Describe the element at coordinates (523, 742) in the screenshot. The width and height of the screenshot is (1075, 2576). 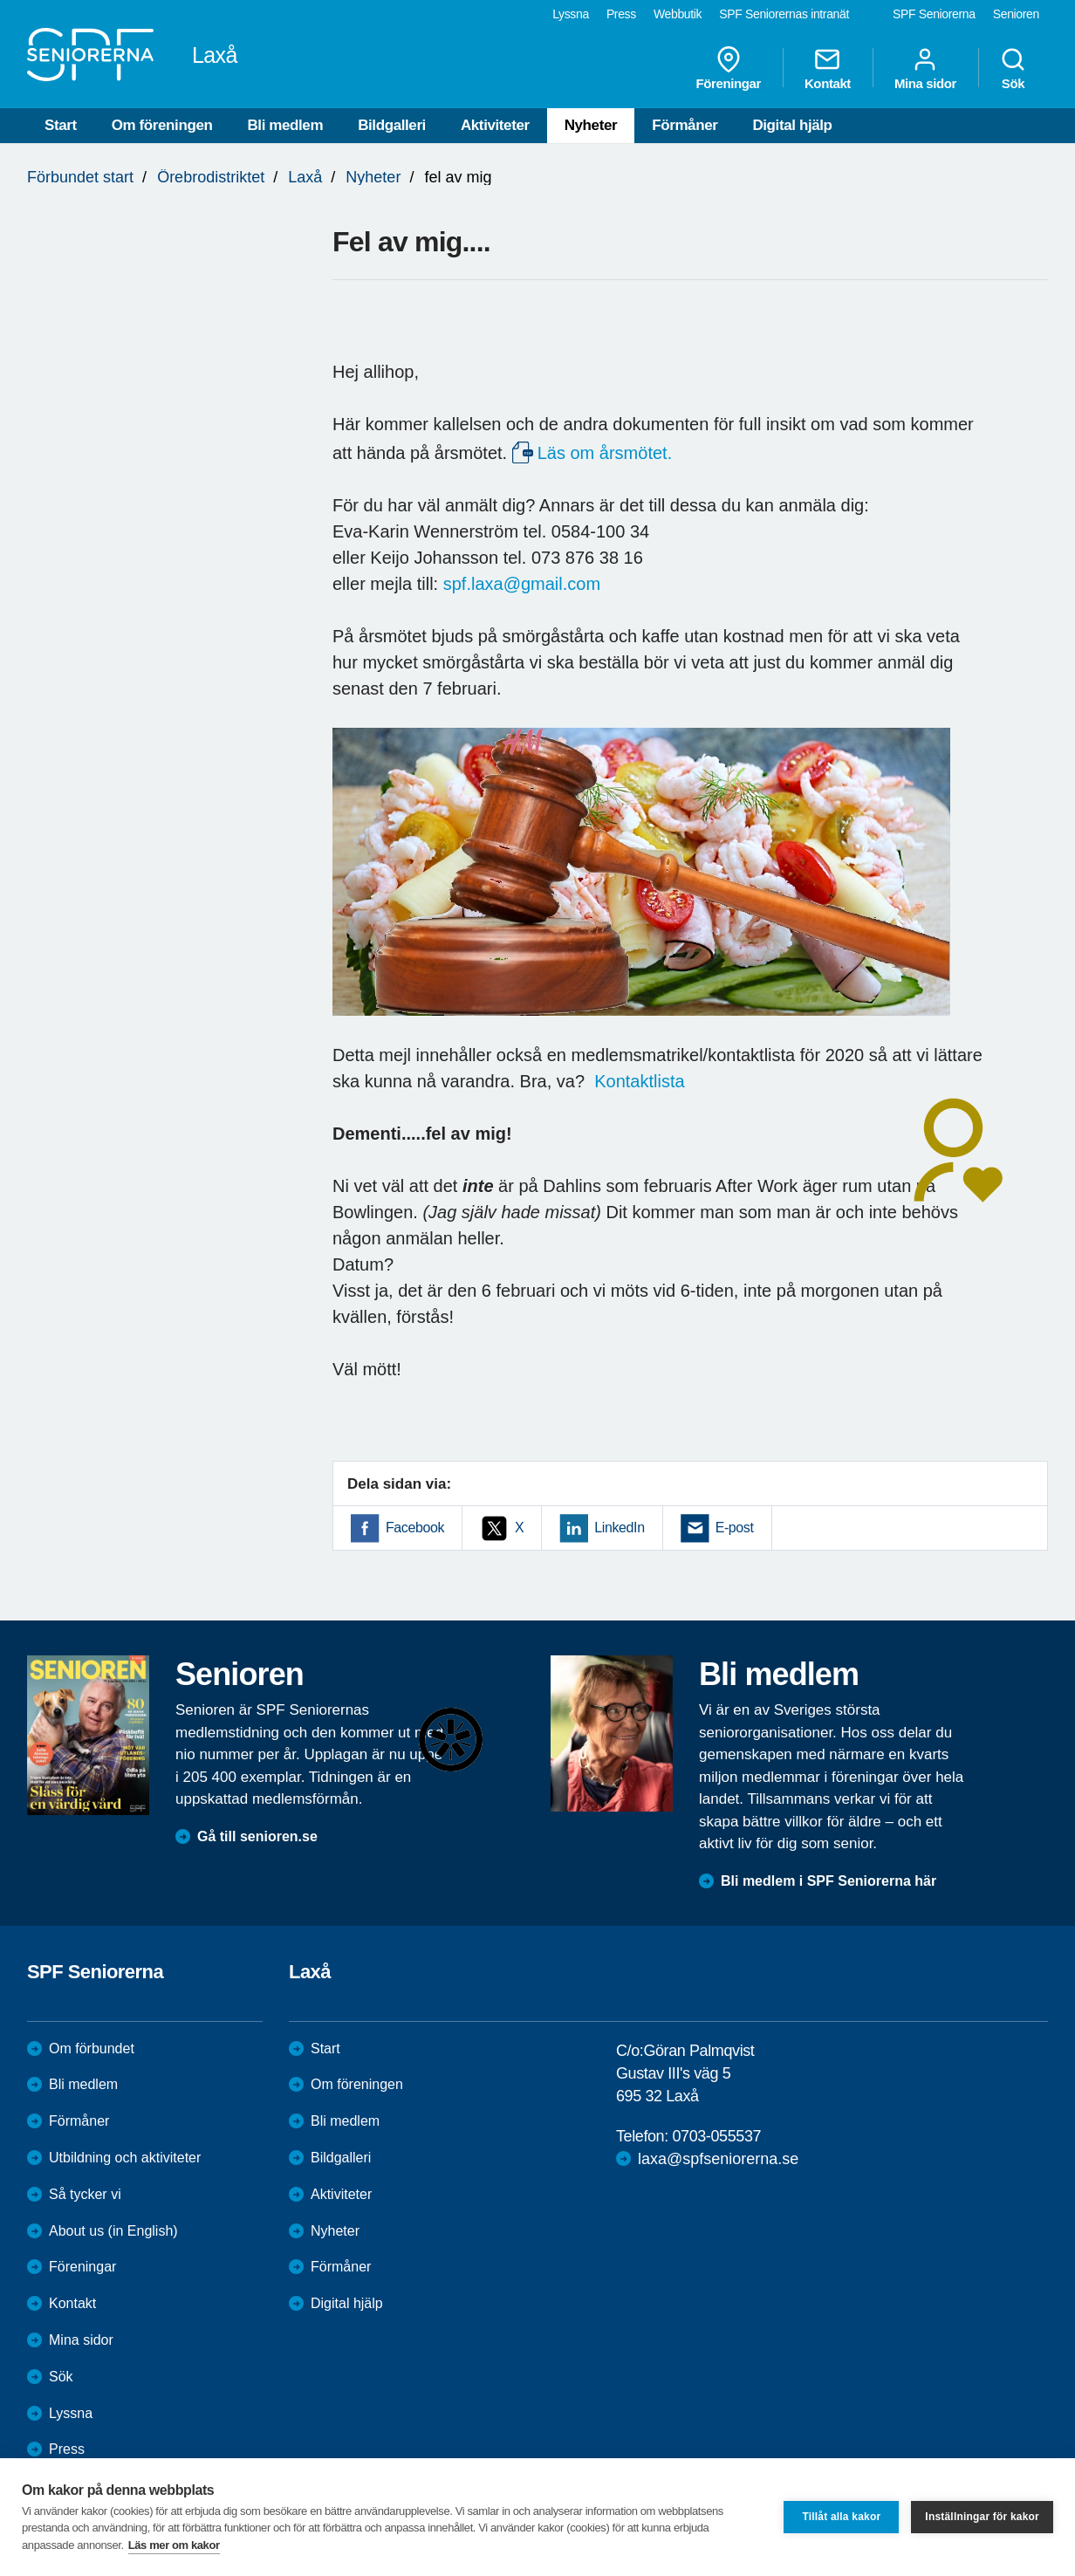
I see `open the H&M shopping app` at that location.